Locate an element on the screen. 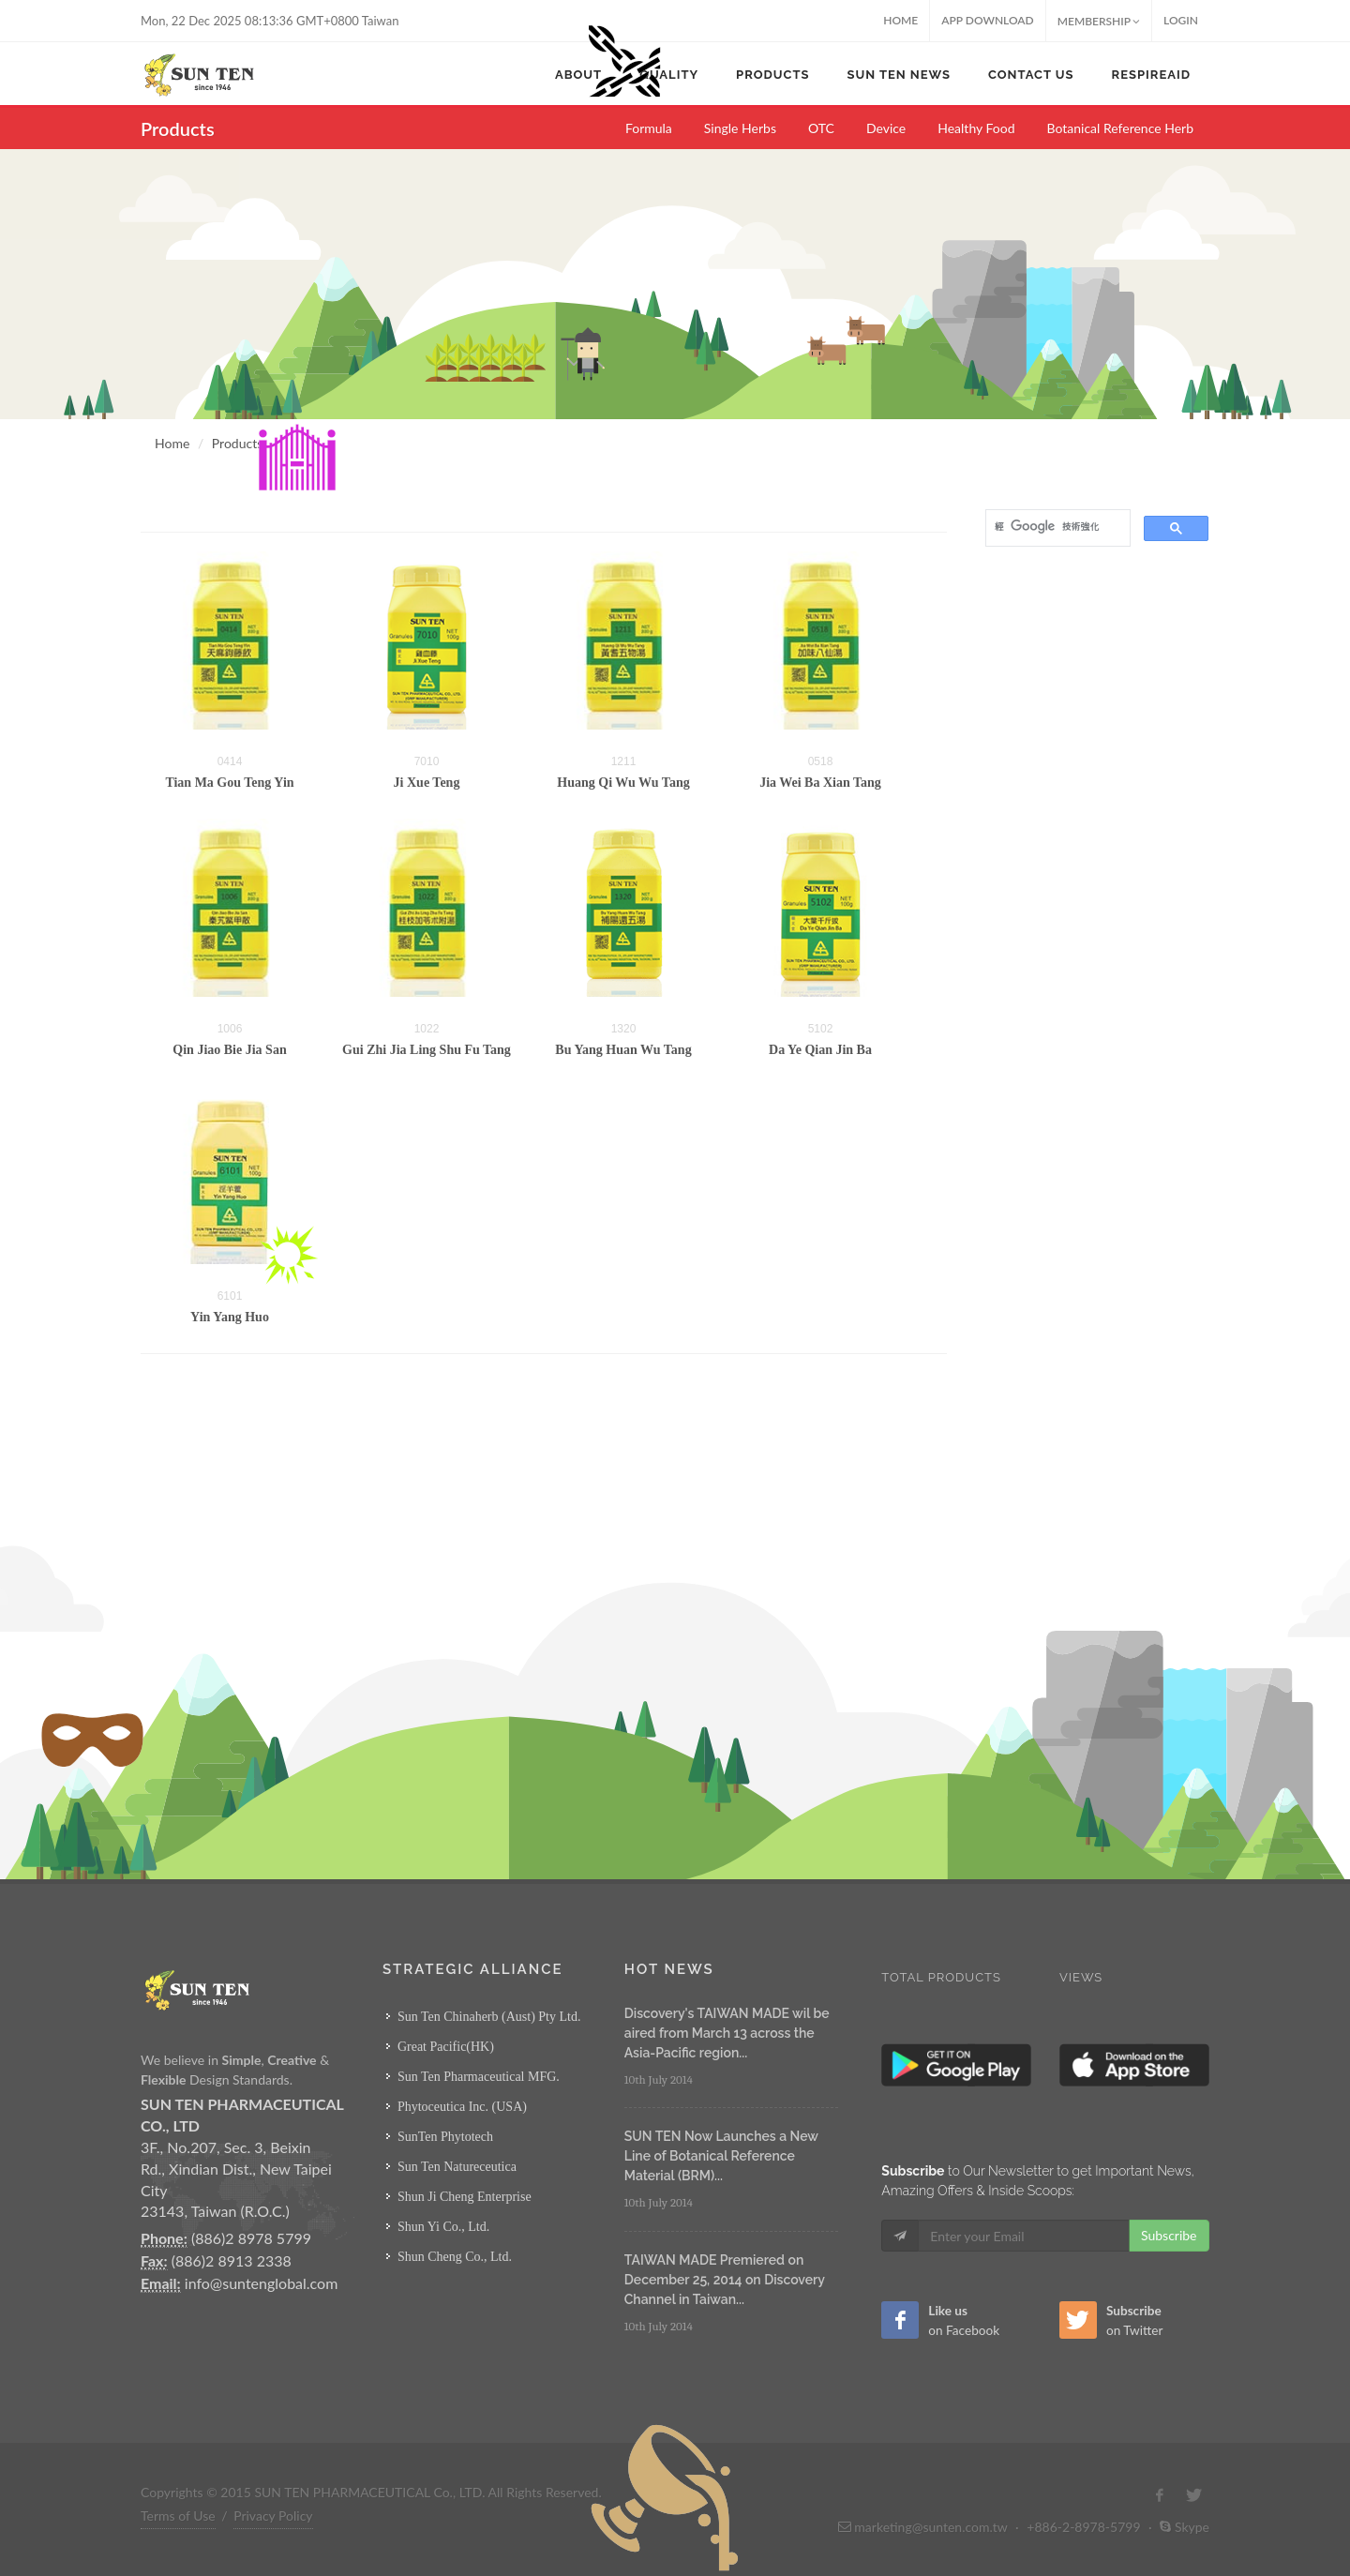  enter a gated area or level is located at coordinates (297, 452).